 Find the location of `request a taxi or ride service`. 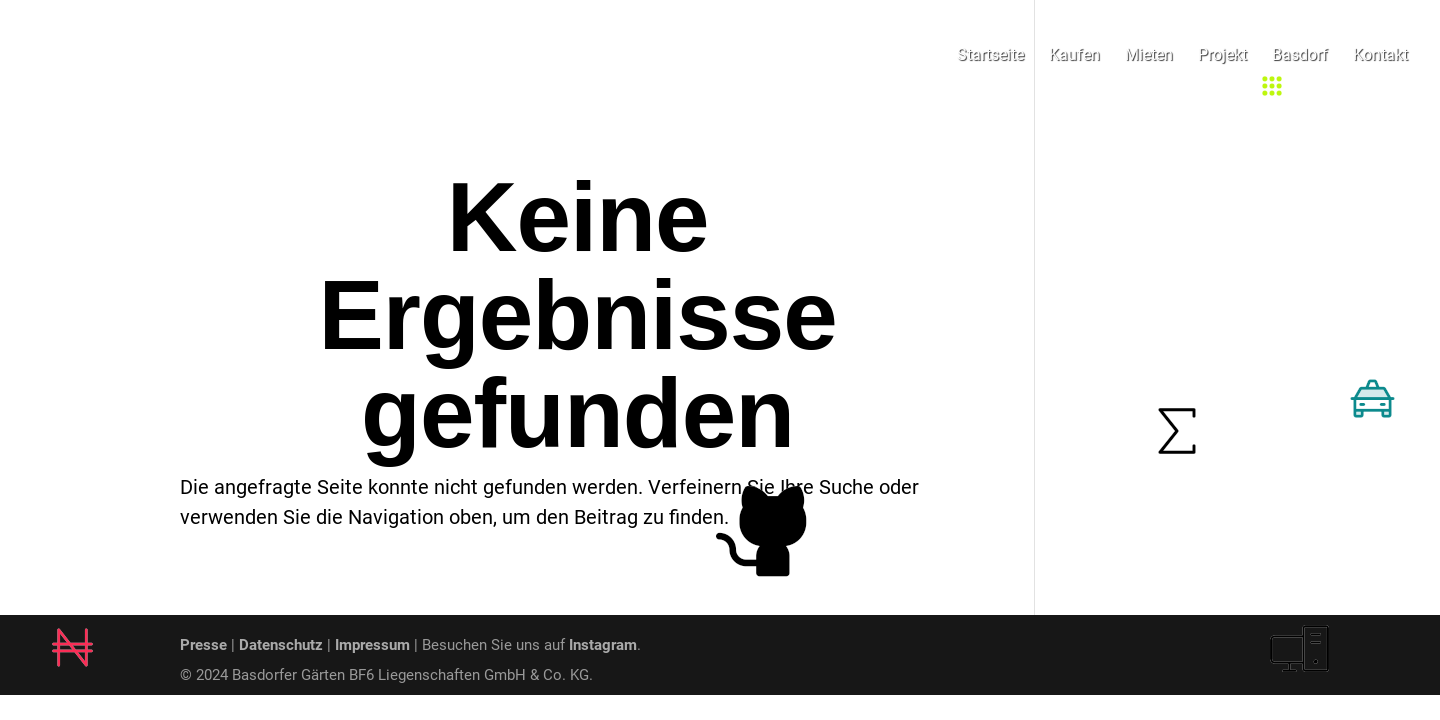

request a taxi or ride service is located at coordinates (1372, 401).